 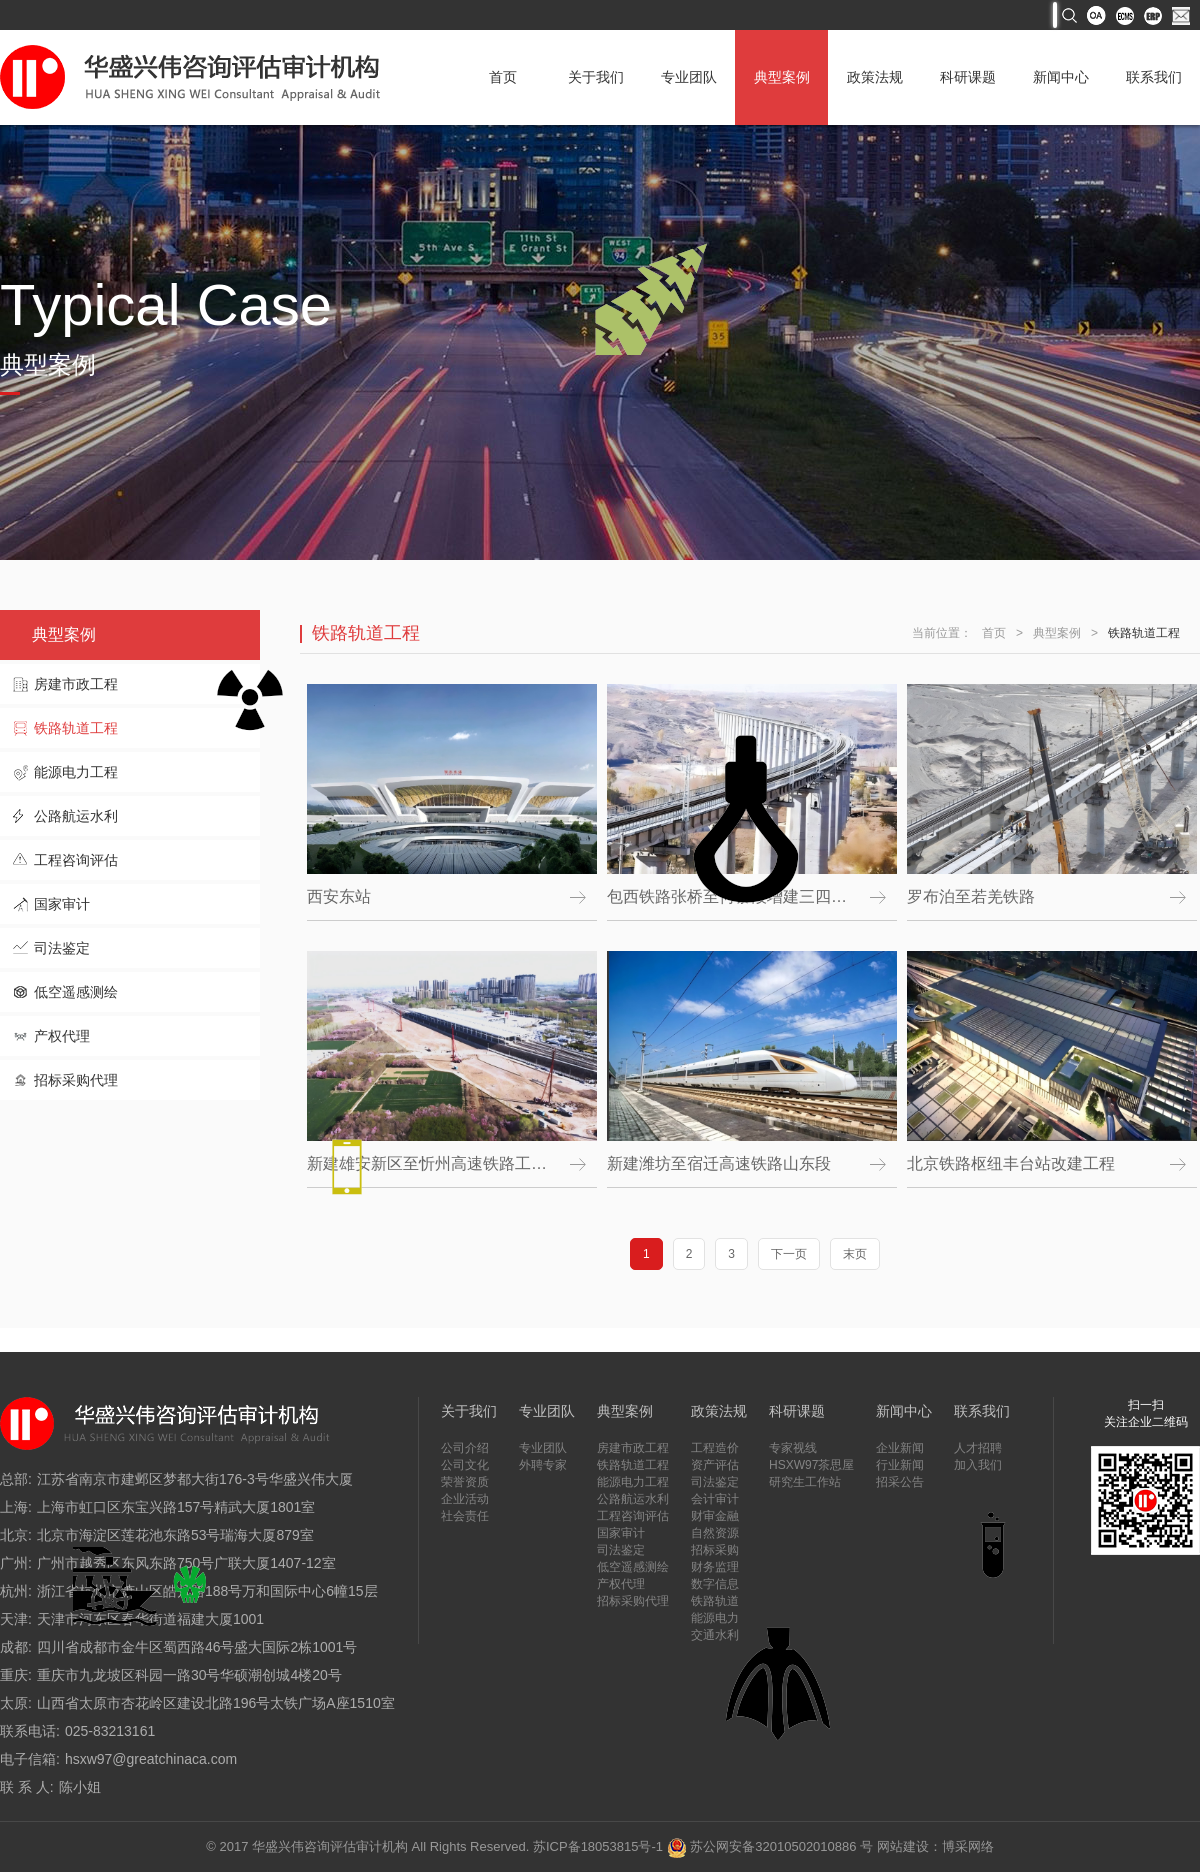 I want to click on access mobile device settings, so click(x=347, y=1167).